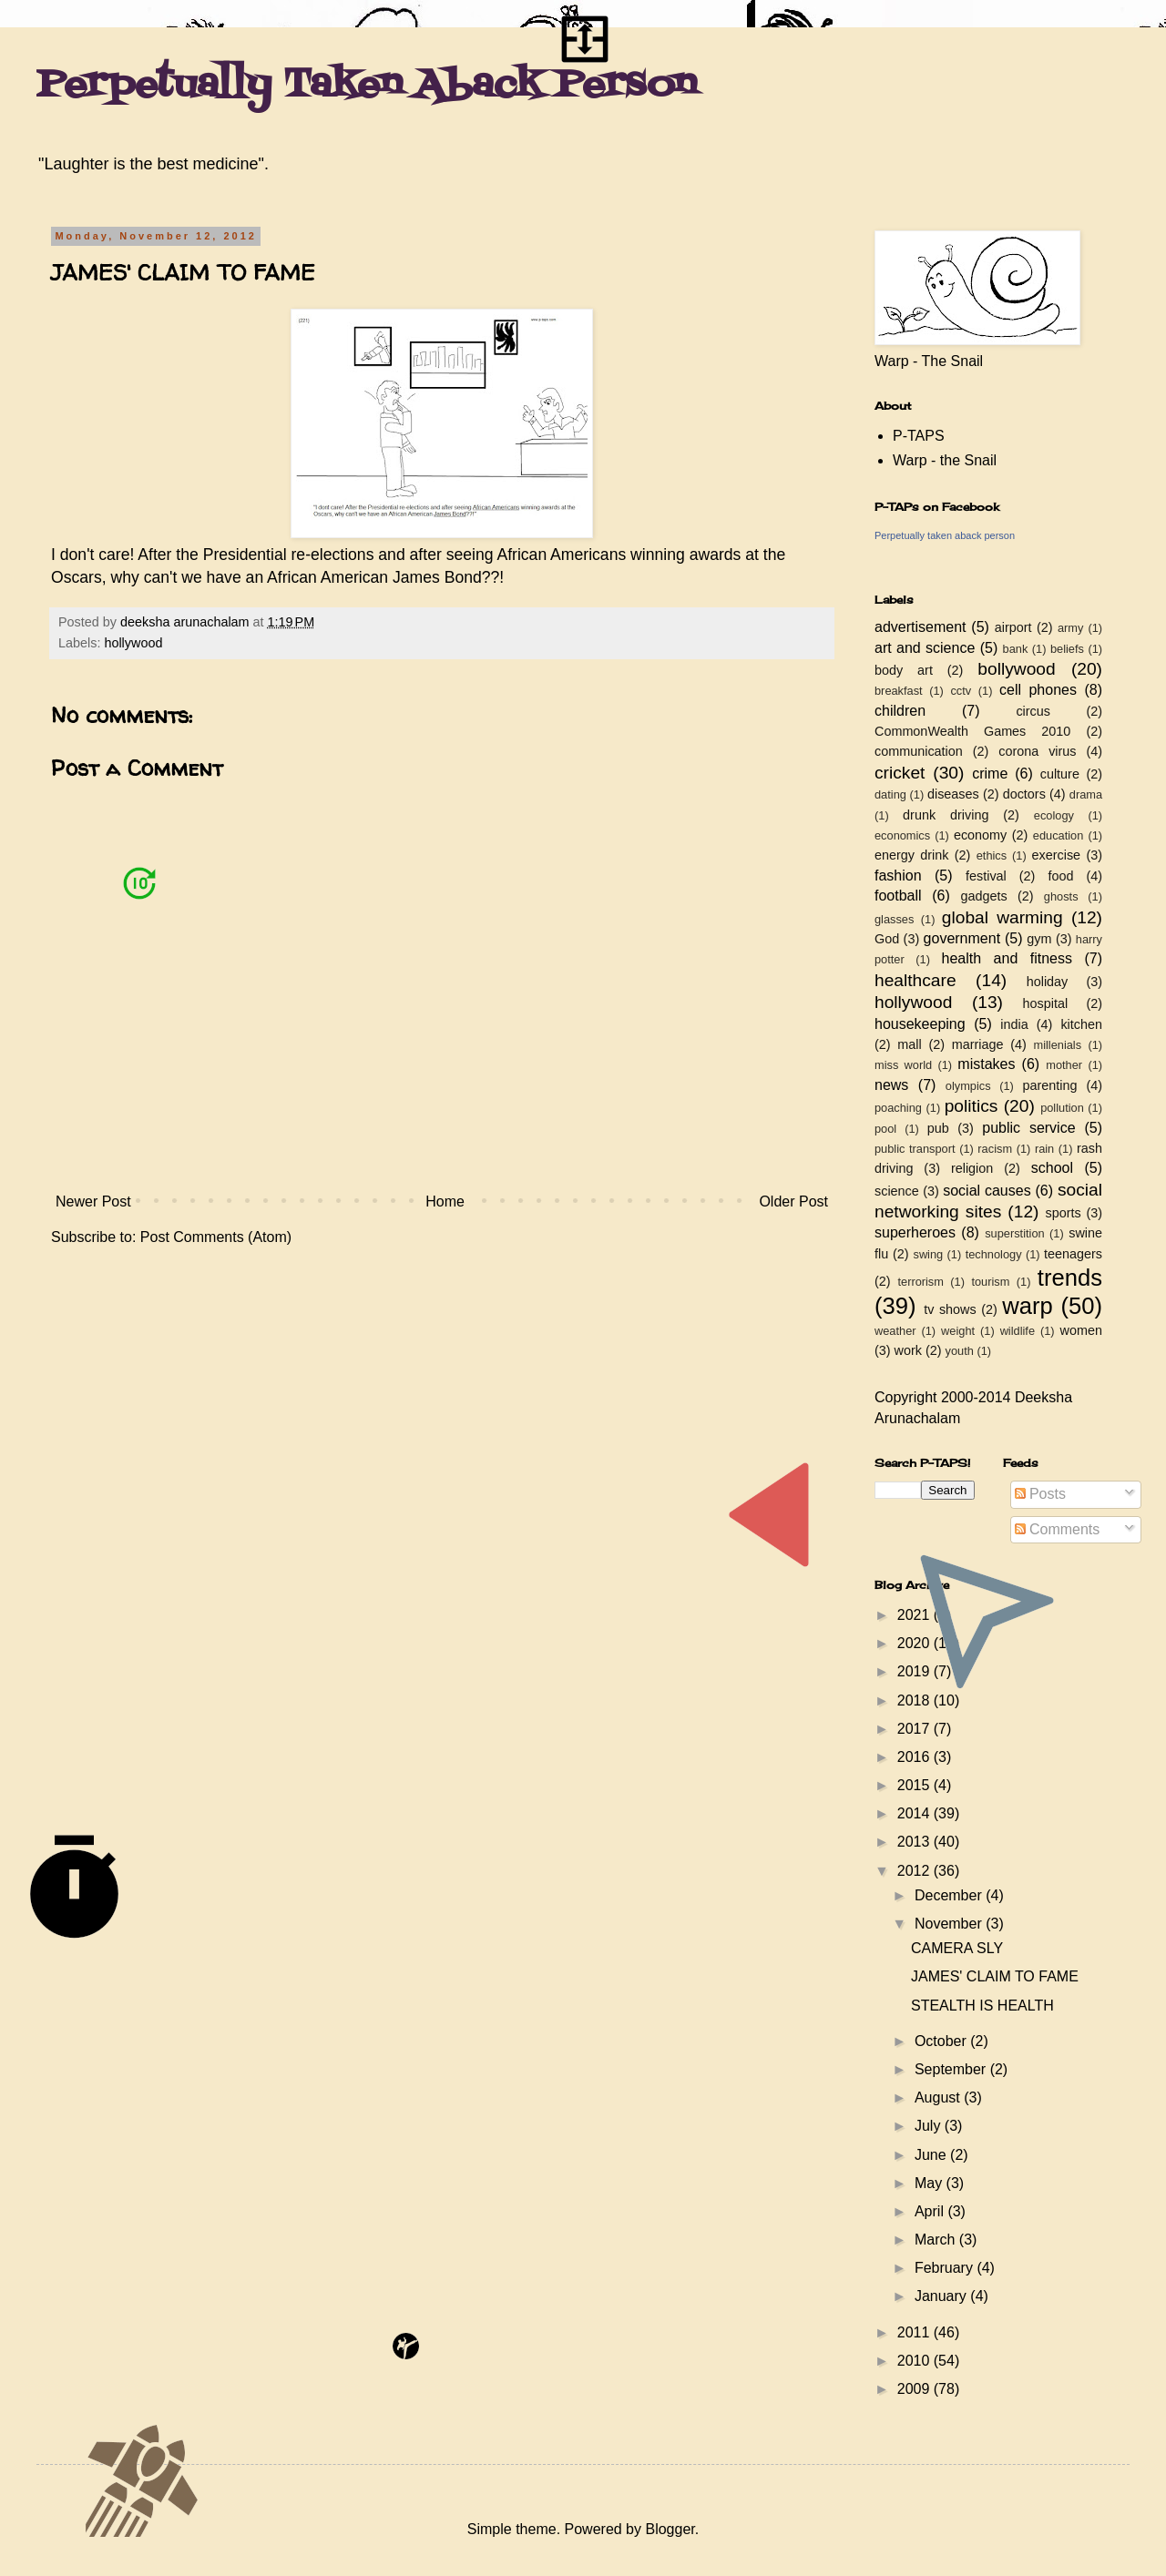 The width and height of the screenshot is (1166, 2576). Describe the element at coordinates (141, 2480) in the screenshot. I see `jitpack package repository logo` at that location.